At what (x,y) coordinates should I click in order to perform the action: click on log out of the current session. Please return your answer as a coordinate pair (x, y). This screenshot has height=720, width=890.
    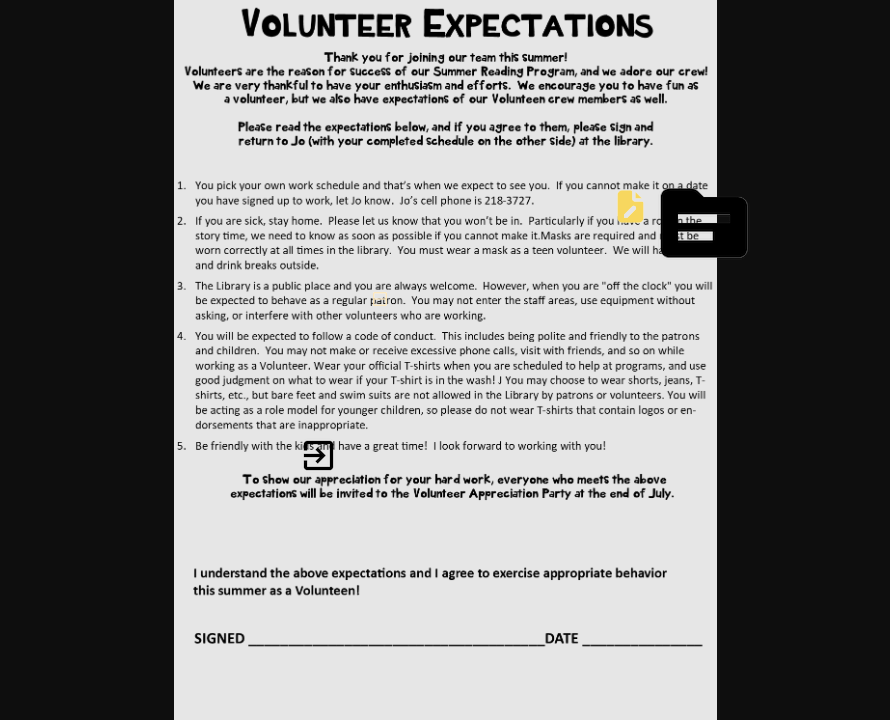
    Looking at the image, I should click on (318, 455).